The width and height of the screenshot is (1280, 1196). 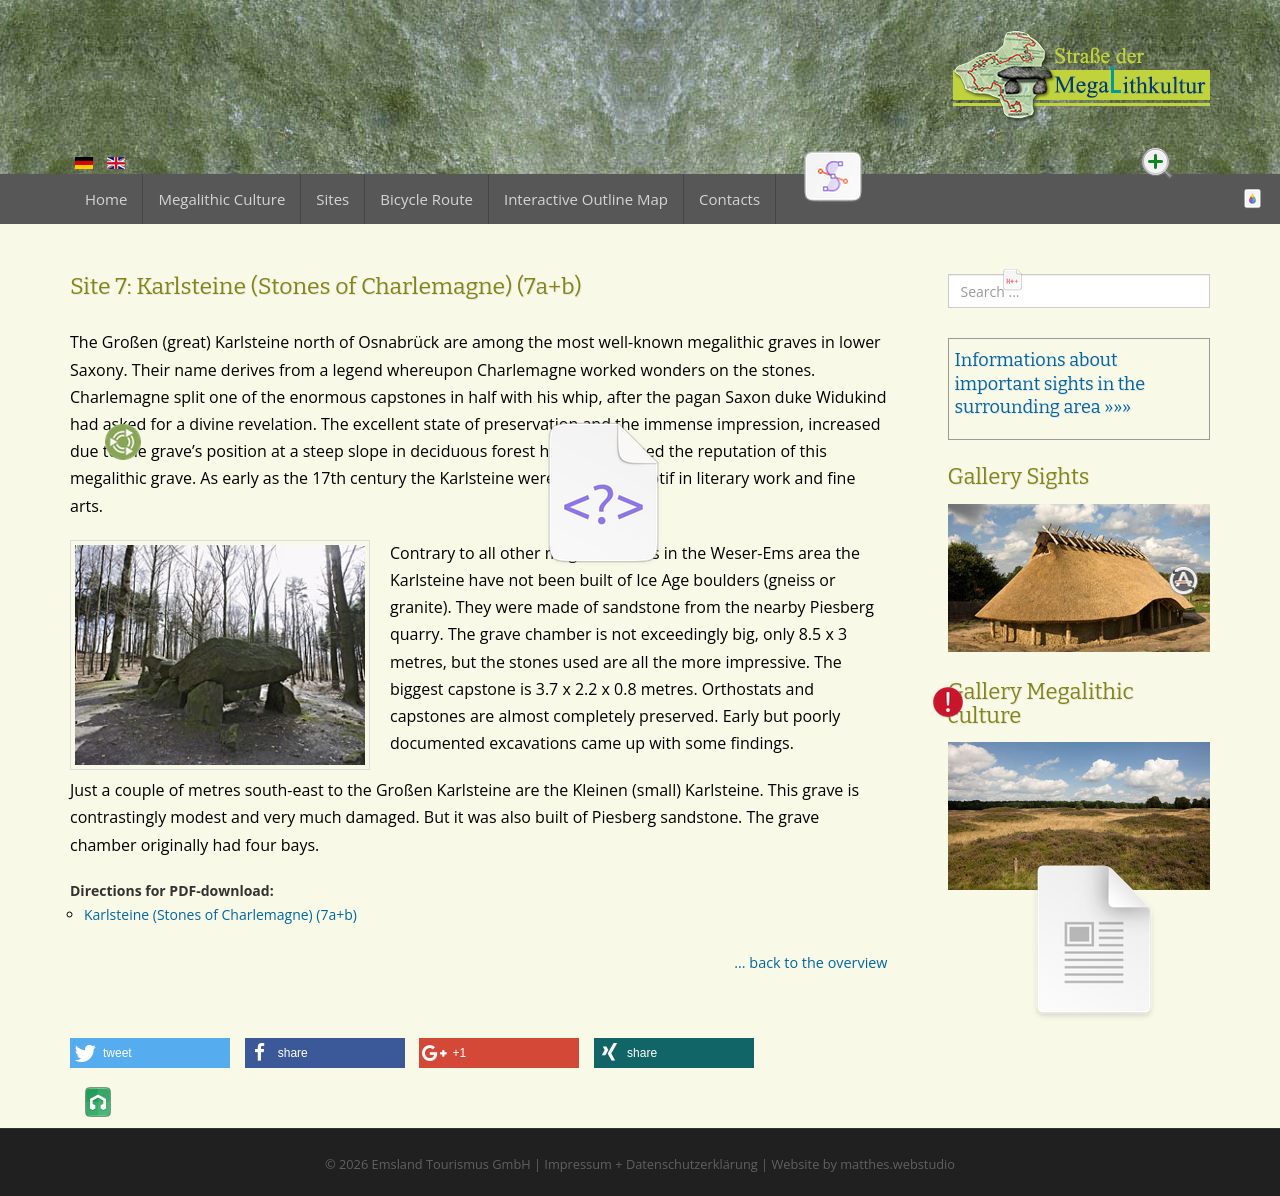 What do you see at coordinates (948, 702) in the screenshot?
I see `indicates a critical error or danger state` at bounding box center [948, 702].